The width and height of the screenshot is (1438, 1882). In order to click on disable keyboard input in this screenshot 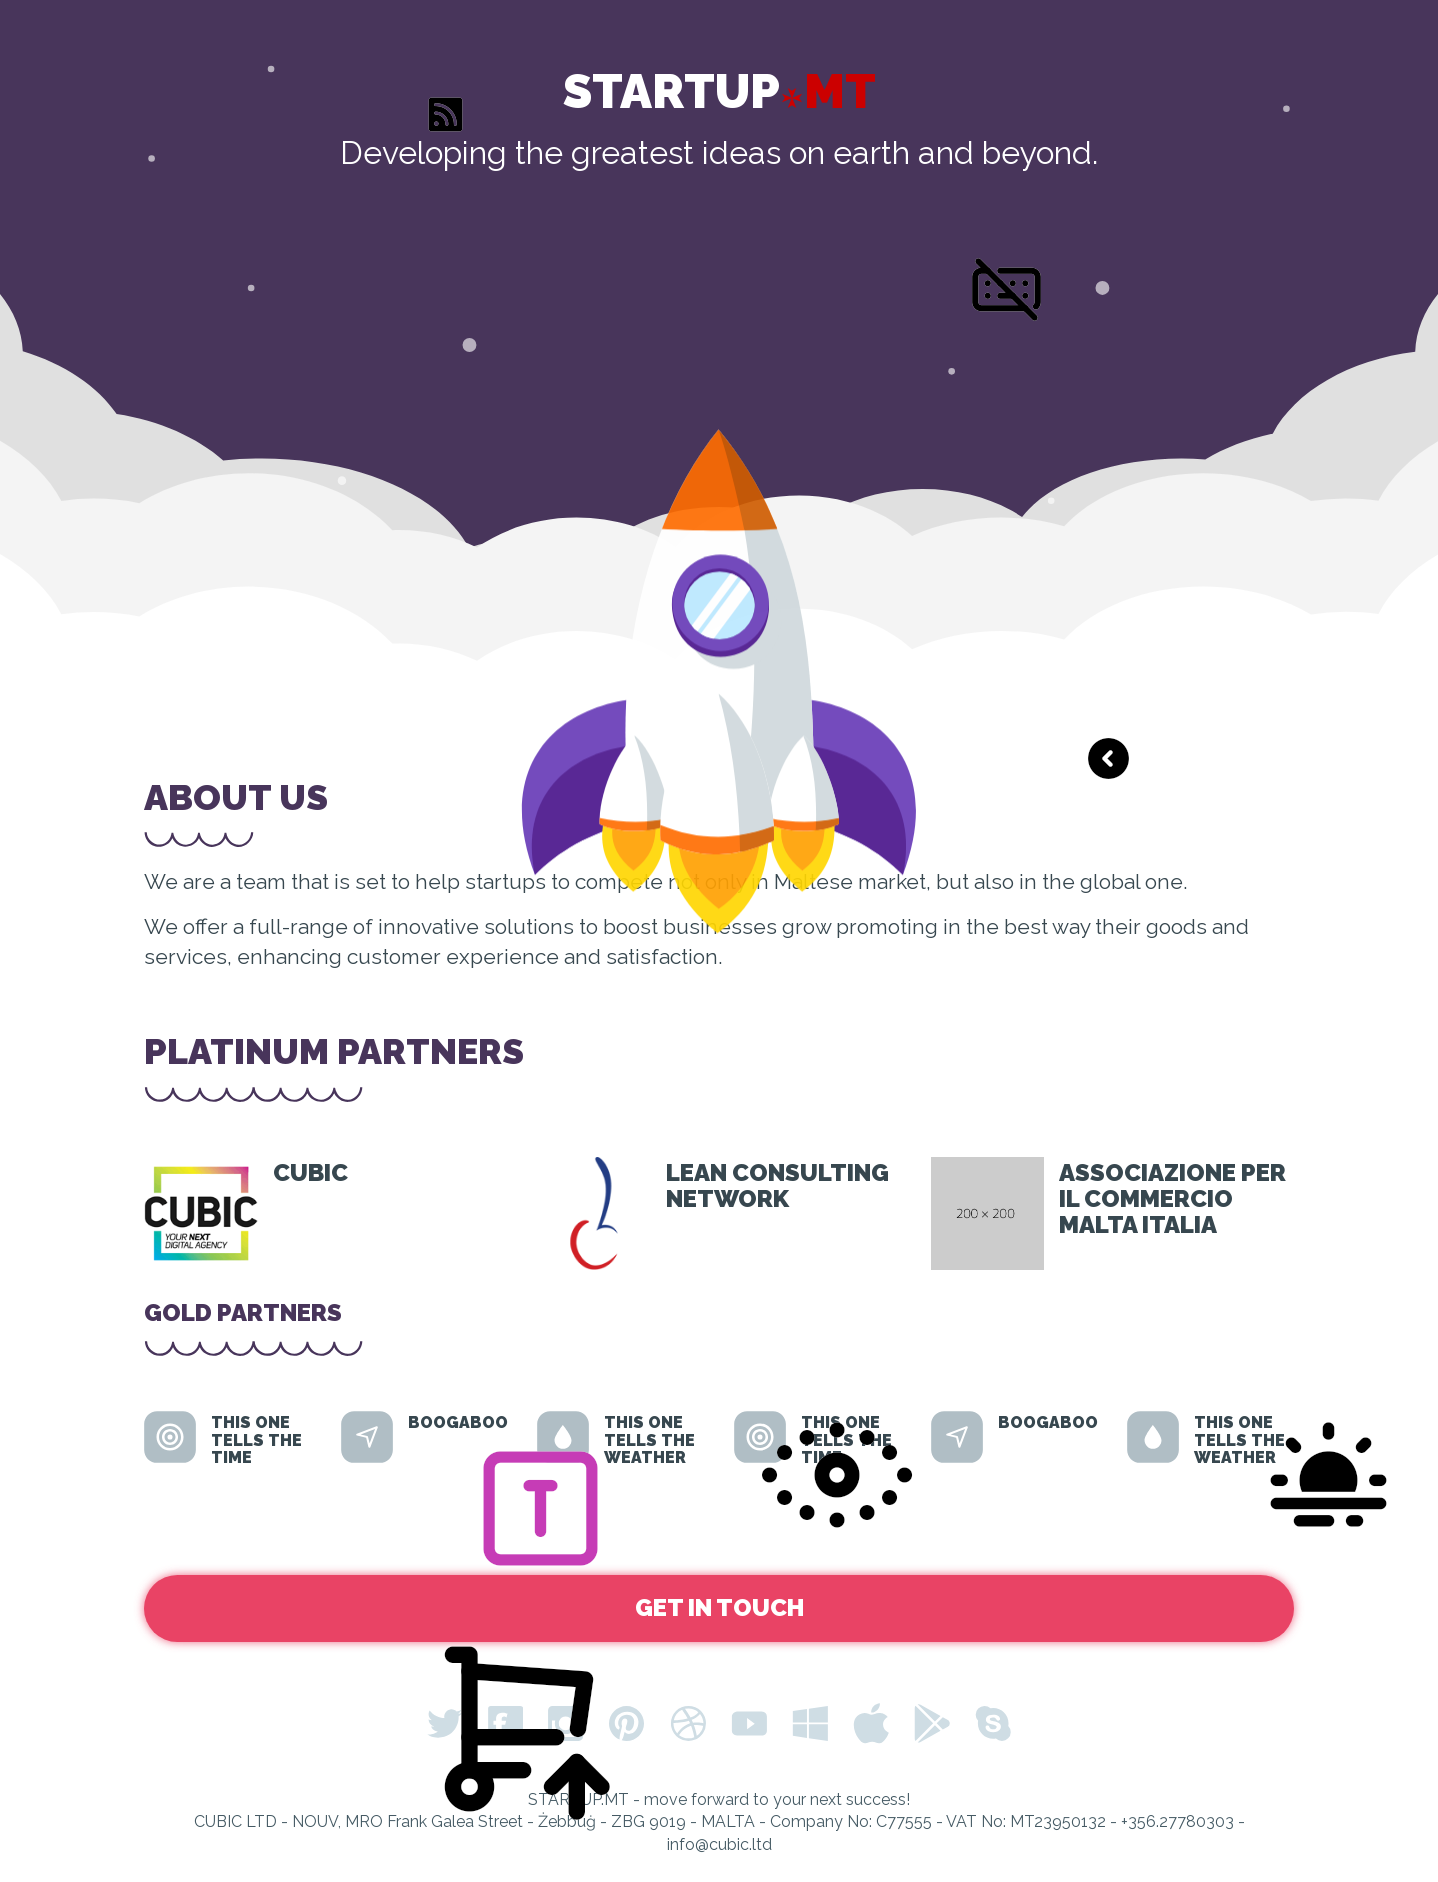, I will do `click(1006, 289)`.